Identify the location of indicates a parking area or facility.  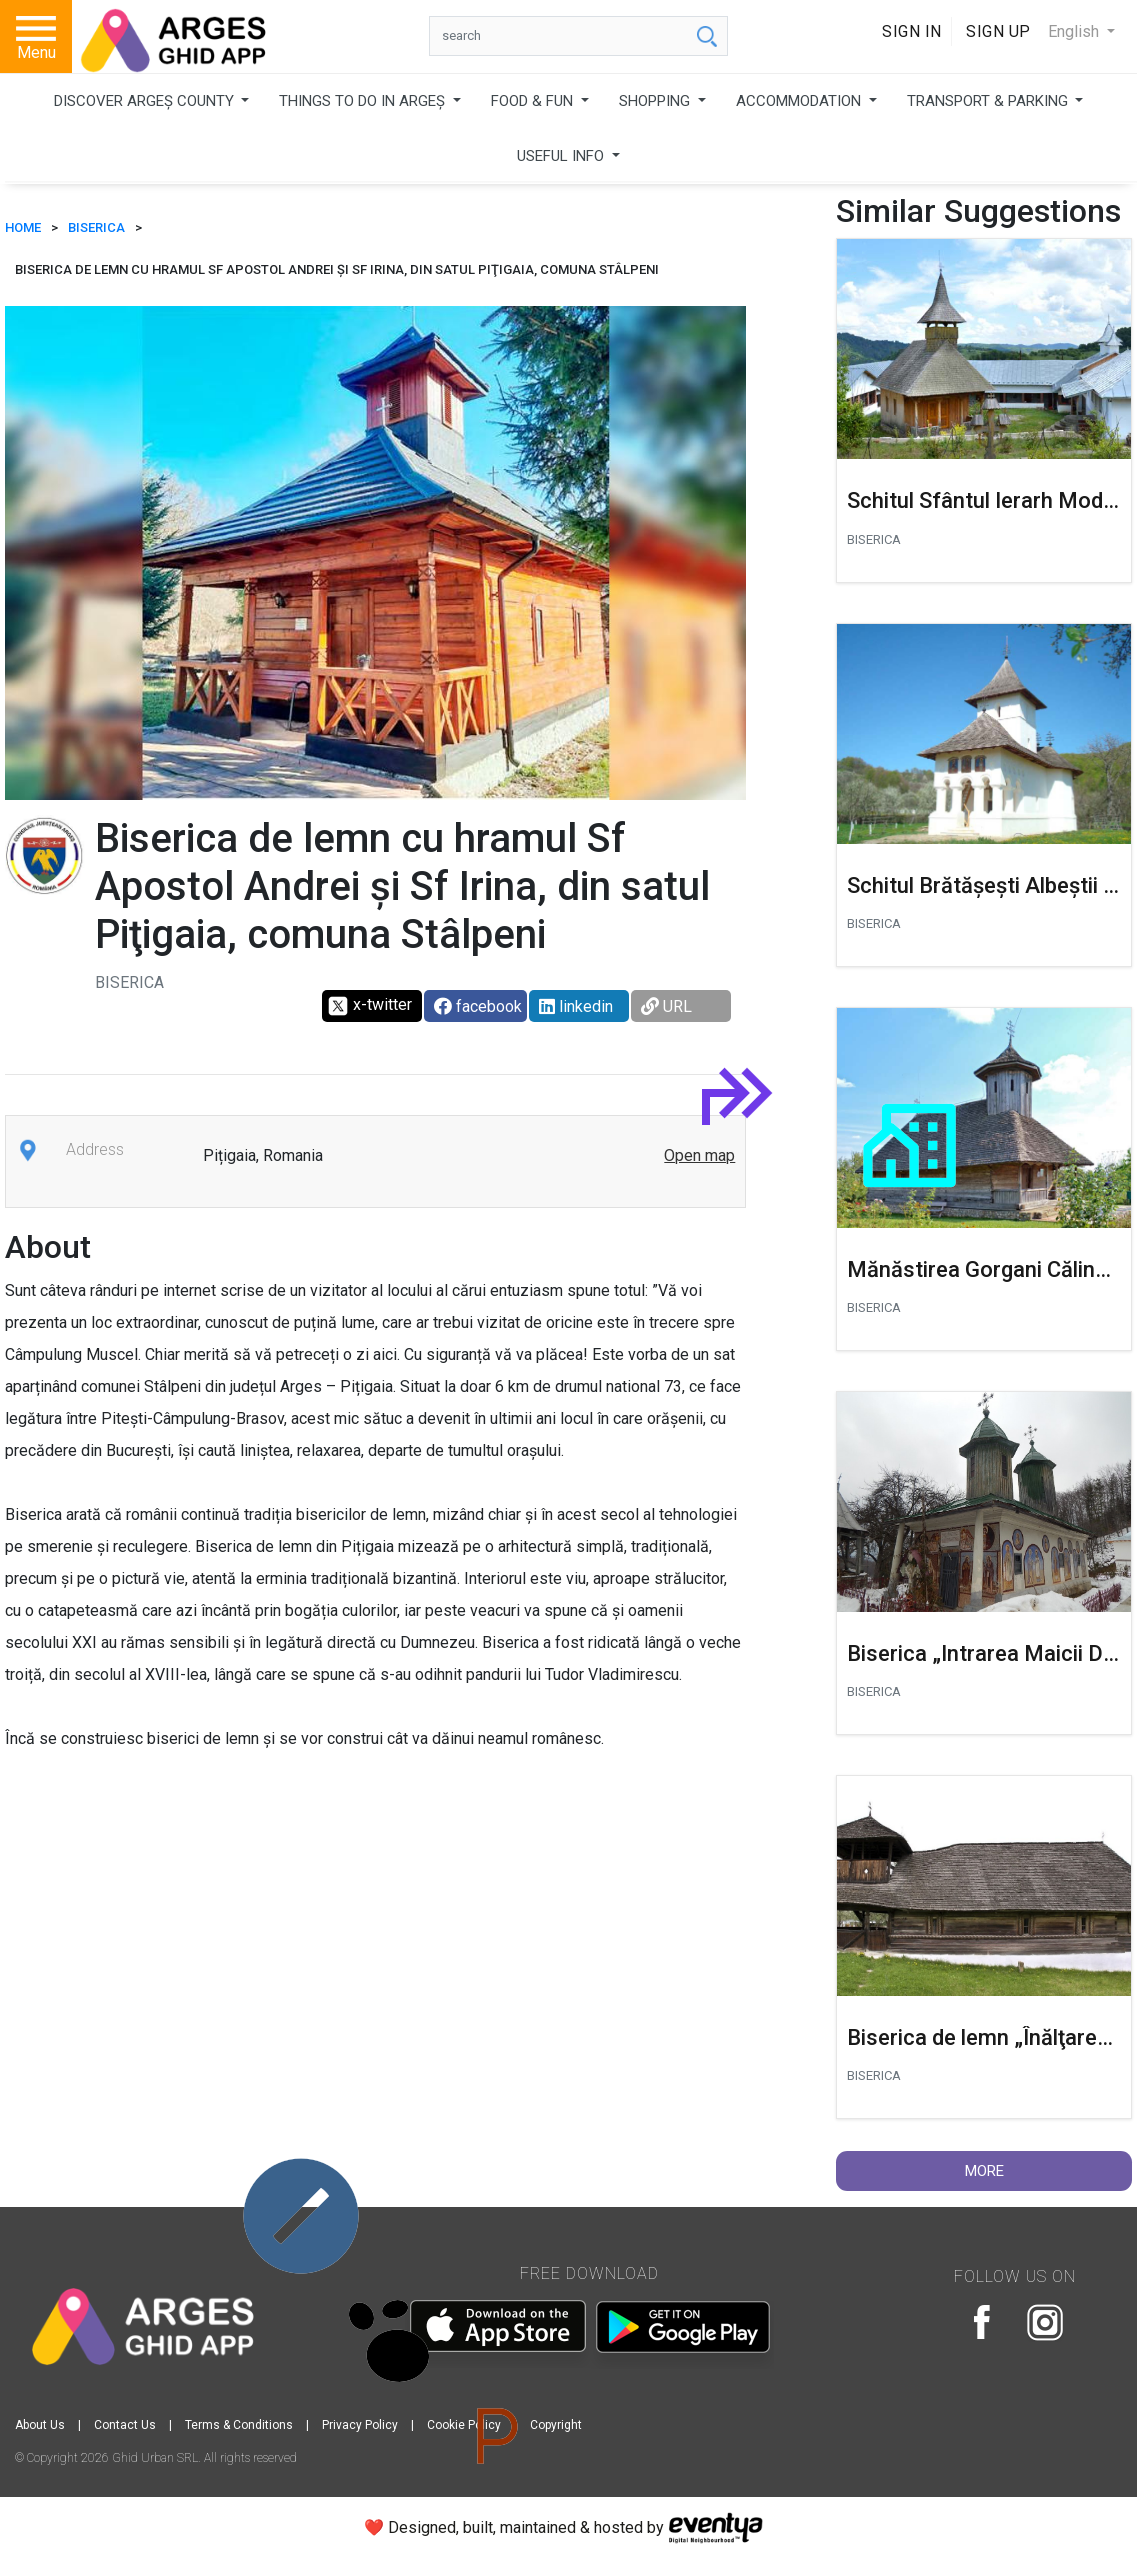
(496, 2436).